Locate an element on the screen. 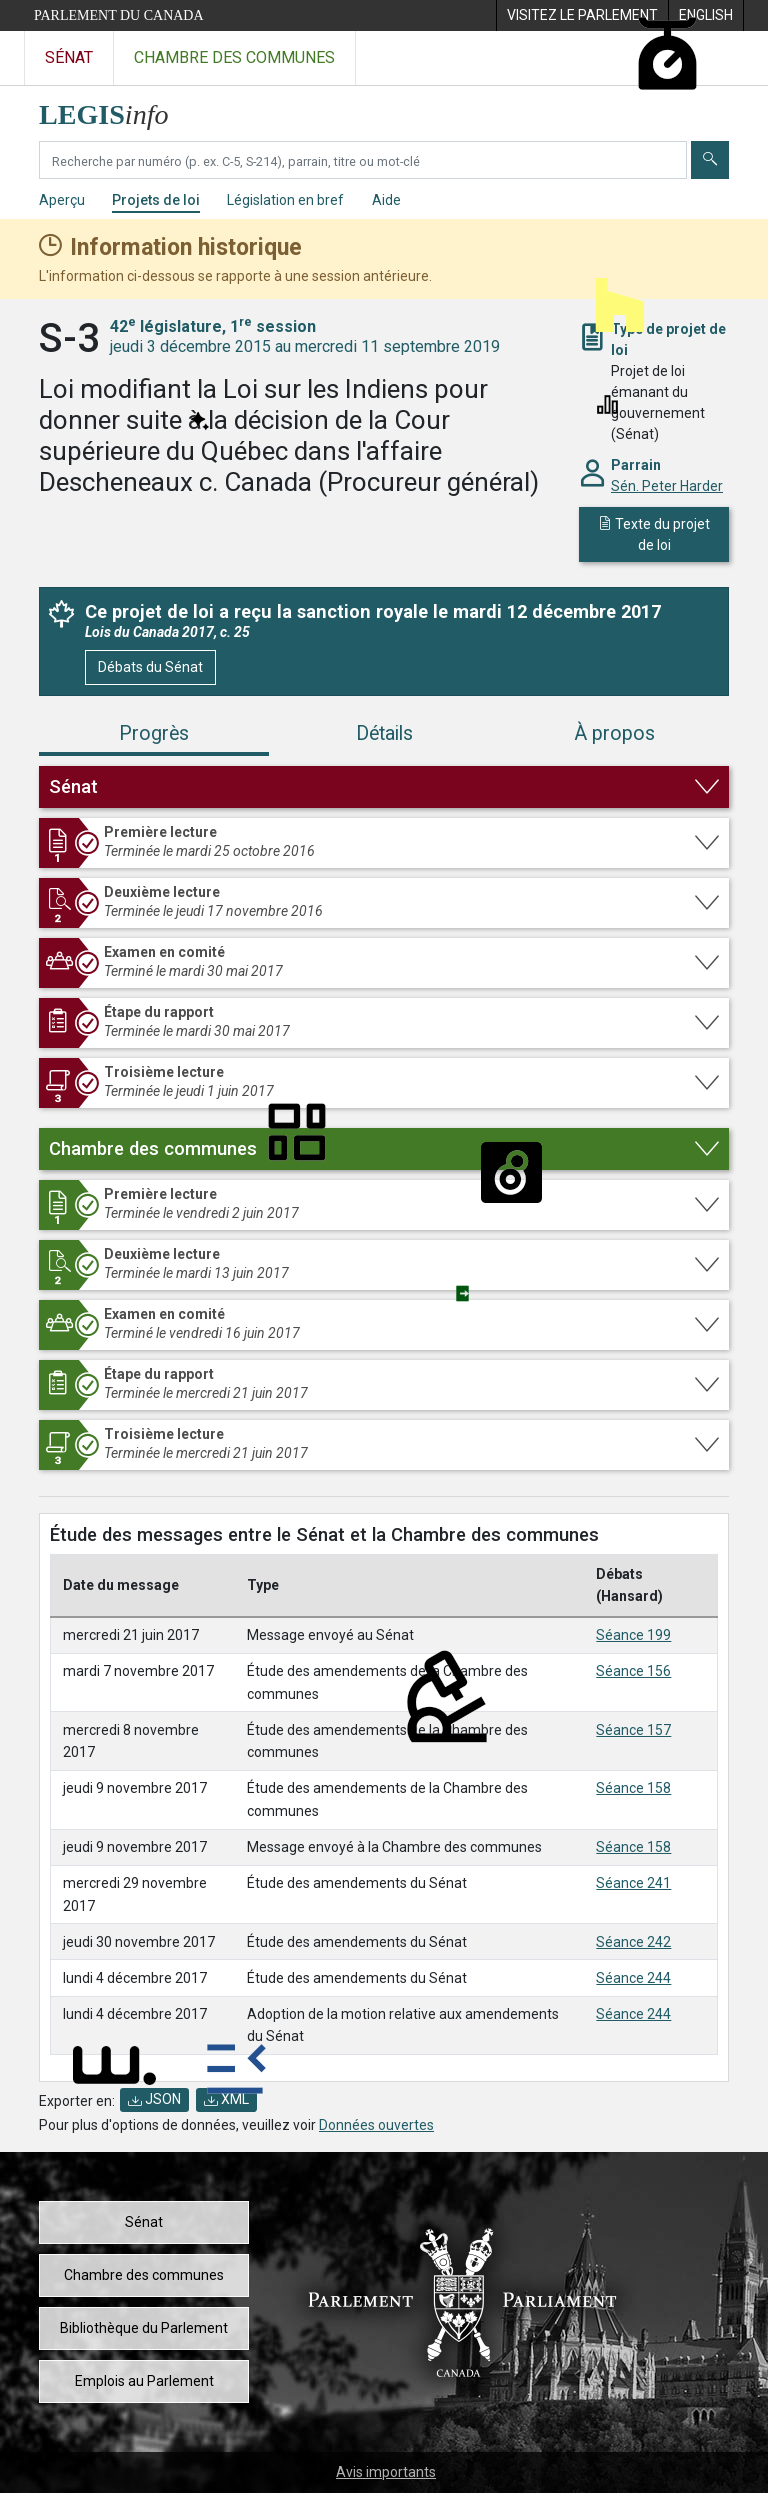  open the houzz app for home design and renovation is located at coordinates (620, 305).